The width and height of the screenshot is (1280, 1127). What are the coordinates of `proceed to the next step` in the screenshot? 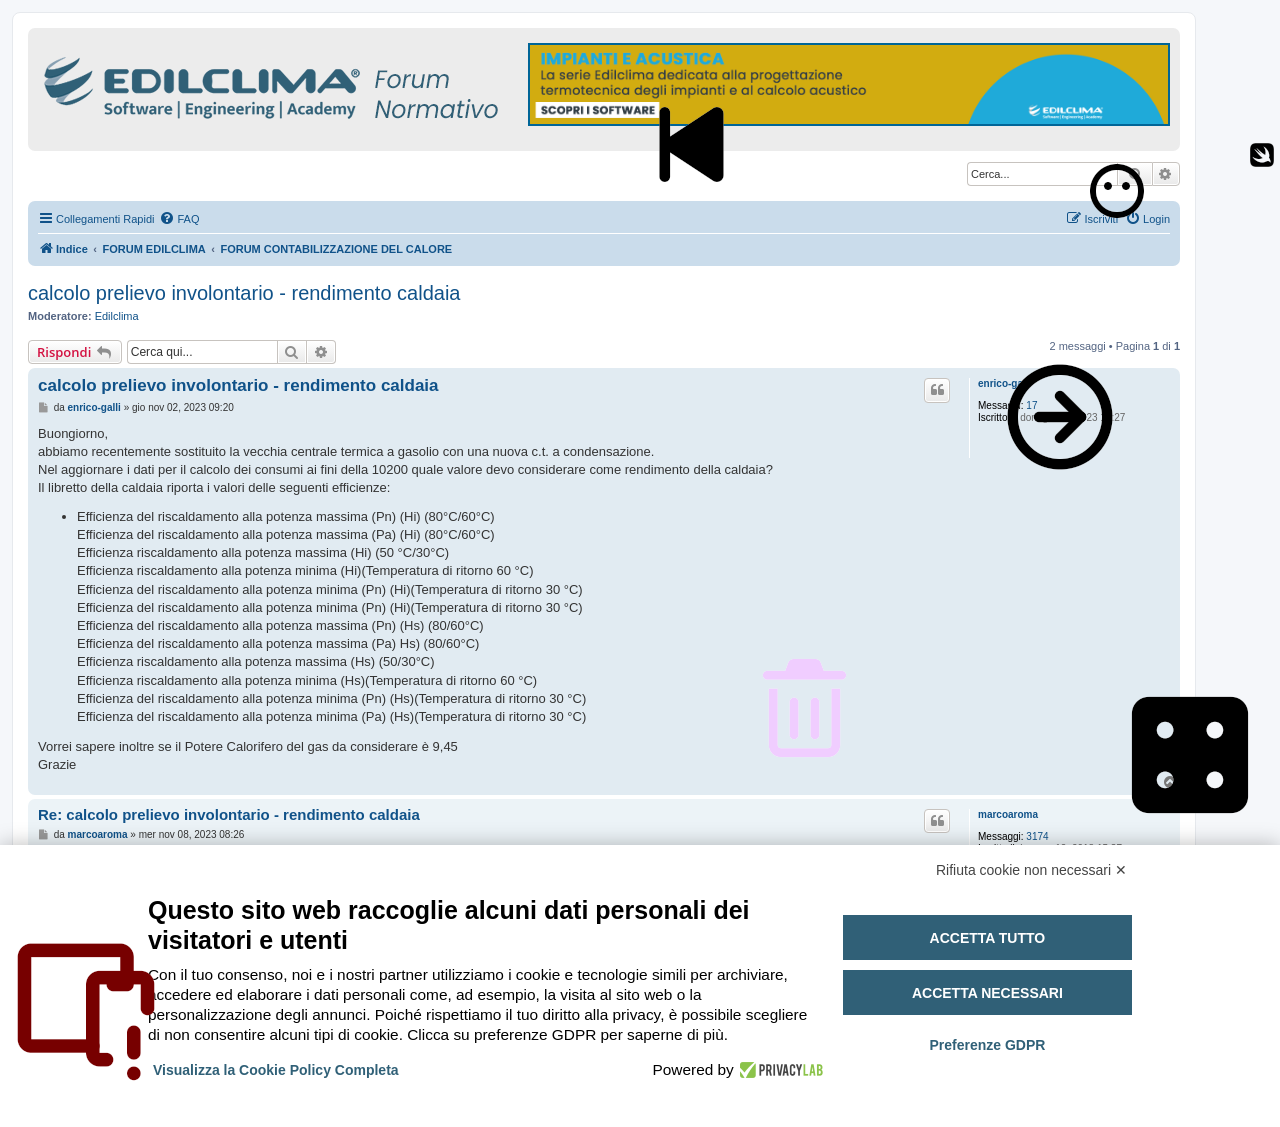 It's located at (1060, 417).